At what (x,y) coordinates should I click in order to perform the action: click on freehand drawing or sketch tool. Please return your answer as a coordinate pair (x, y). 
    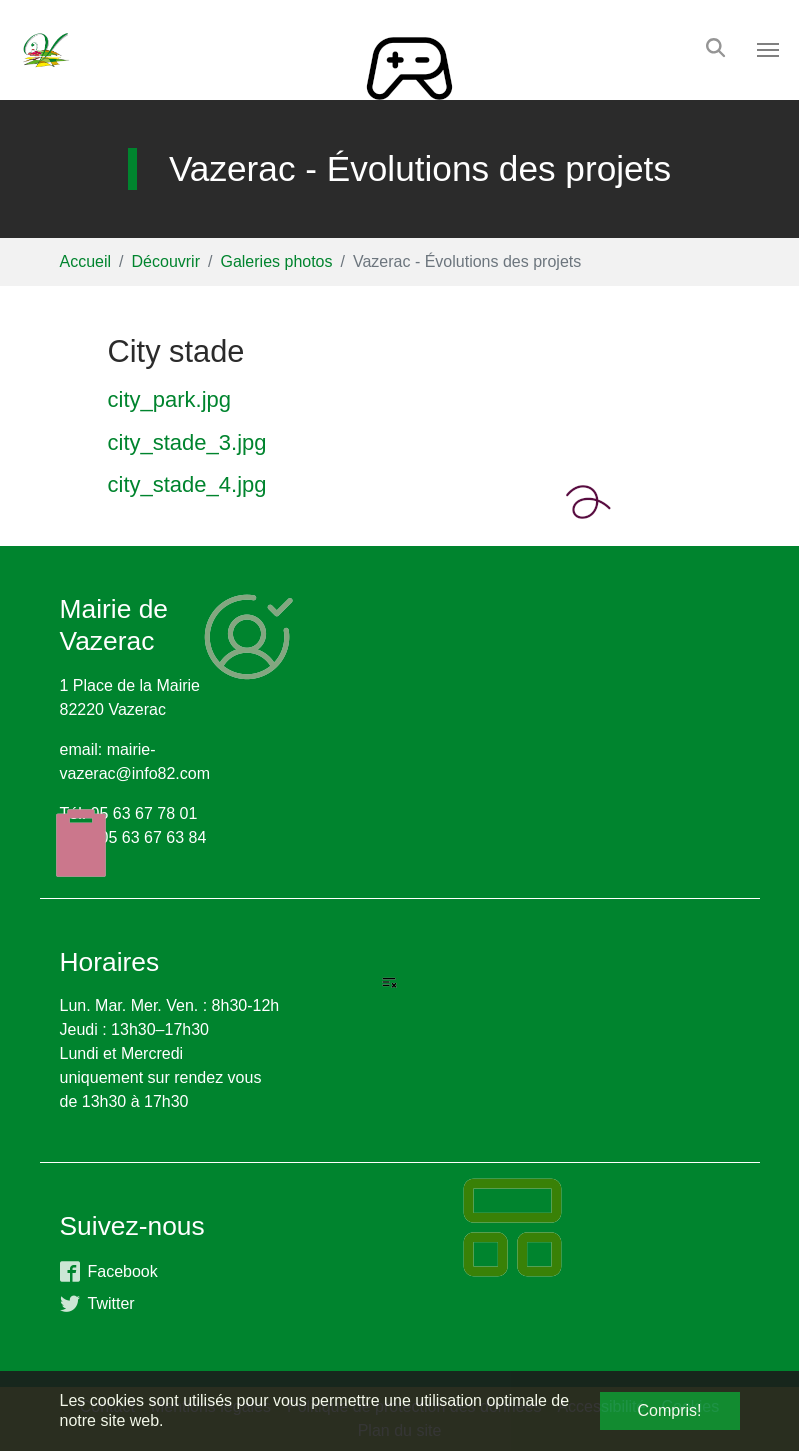
    Looking at the image, I should click on (586, 502).